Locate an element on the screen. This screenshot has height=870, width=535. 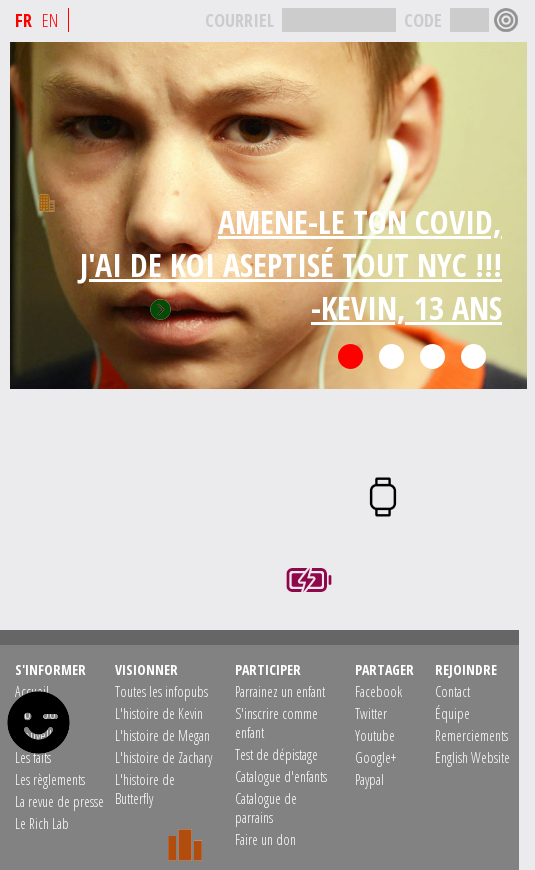
access smartwatch settings or connectivity is located at coordinates (383, 497).